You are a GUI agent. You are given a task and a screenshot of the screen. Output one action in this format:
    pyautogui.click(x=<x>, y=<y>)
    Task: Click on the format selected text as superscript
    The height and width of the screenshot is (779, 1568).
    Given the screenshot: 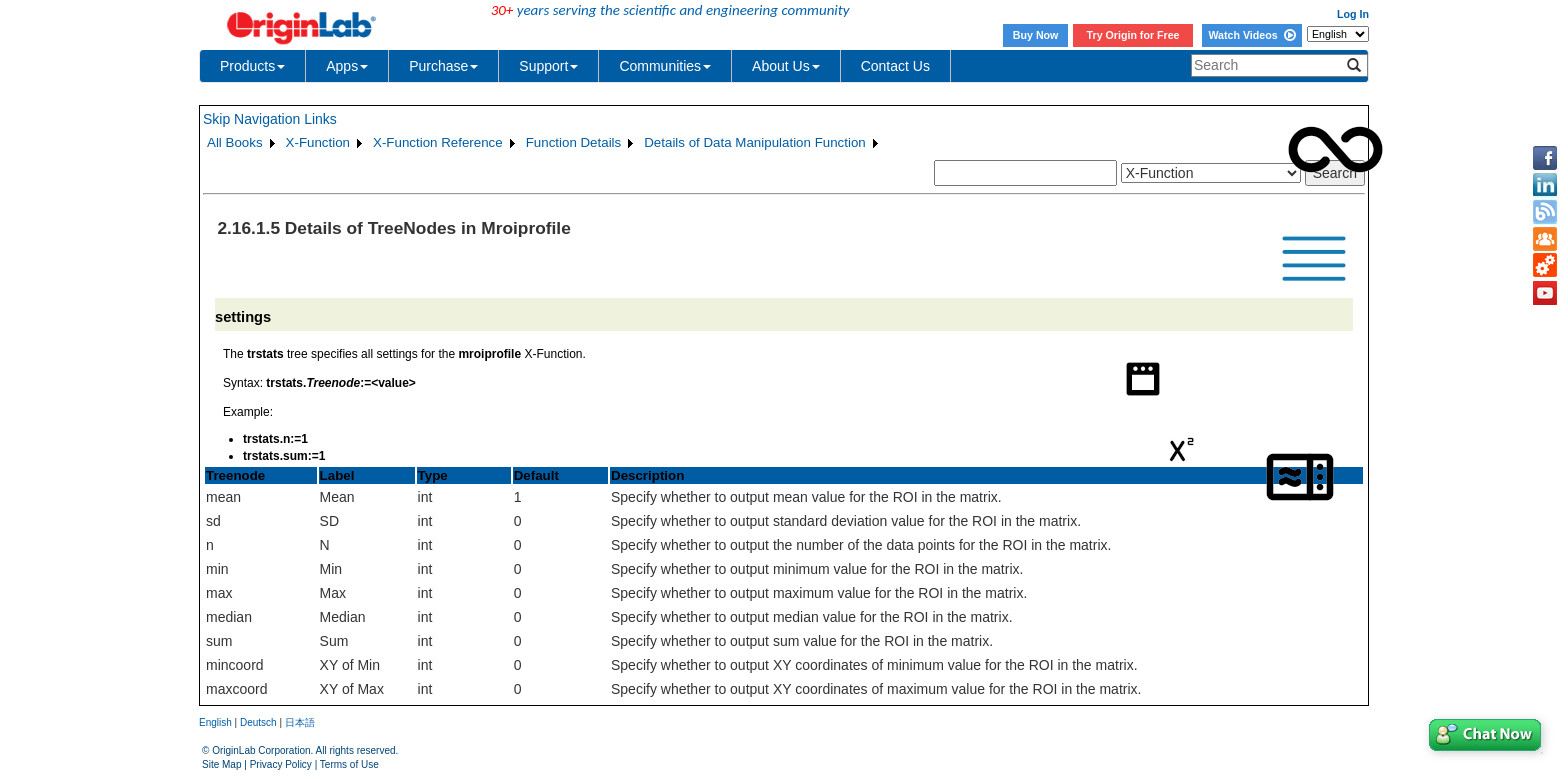 What is the action you would take?
    pyautogui.click(x=1177, y=449)
    